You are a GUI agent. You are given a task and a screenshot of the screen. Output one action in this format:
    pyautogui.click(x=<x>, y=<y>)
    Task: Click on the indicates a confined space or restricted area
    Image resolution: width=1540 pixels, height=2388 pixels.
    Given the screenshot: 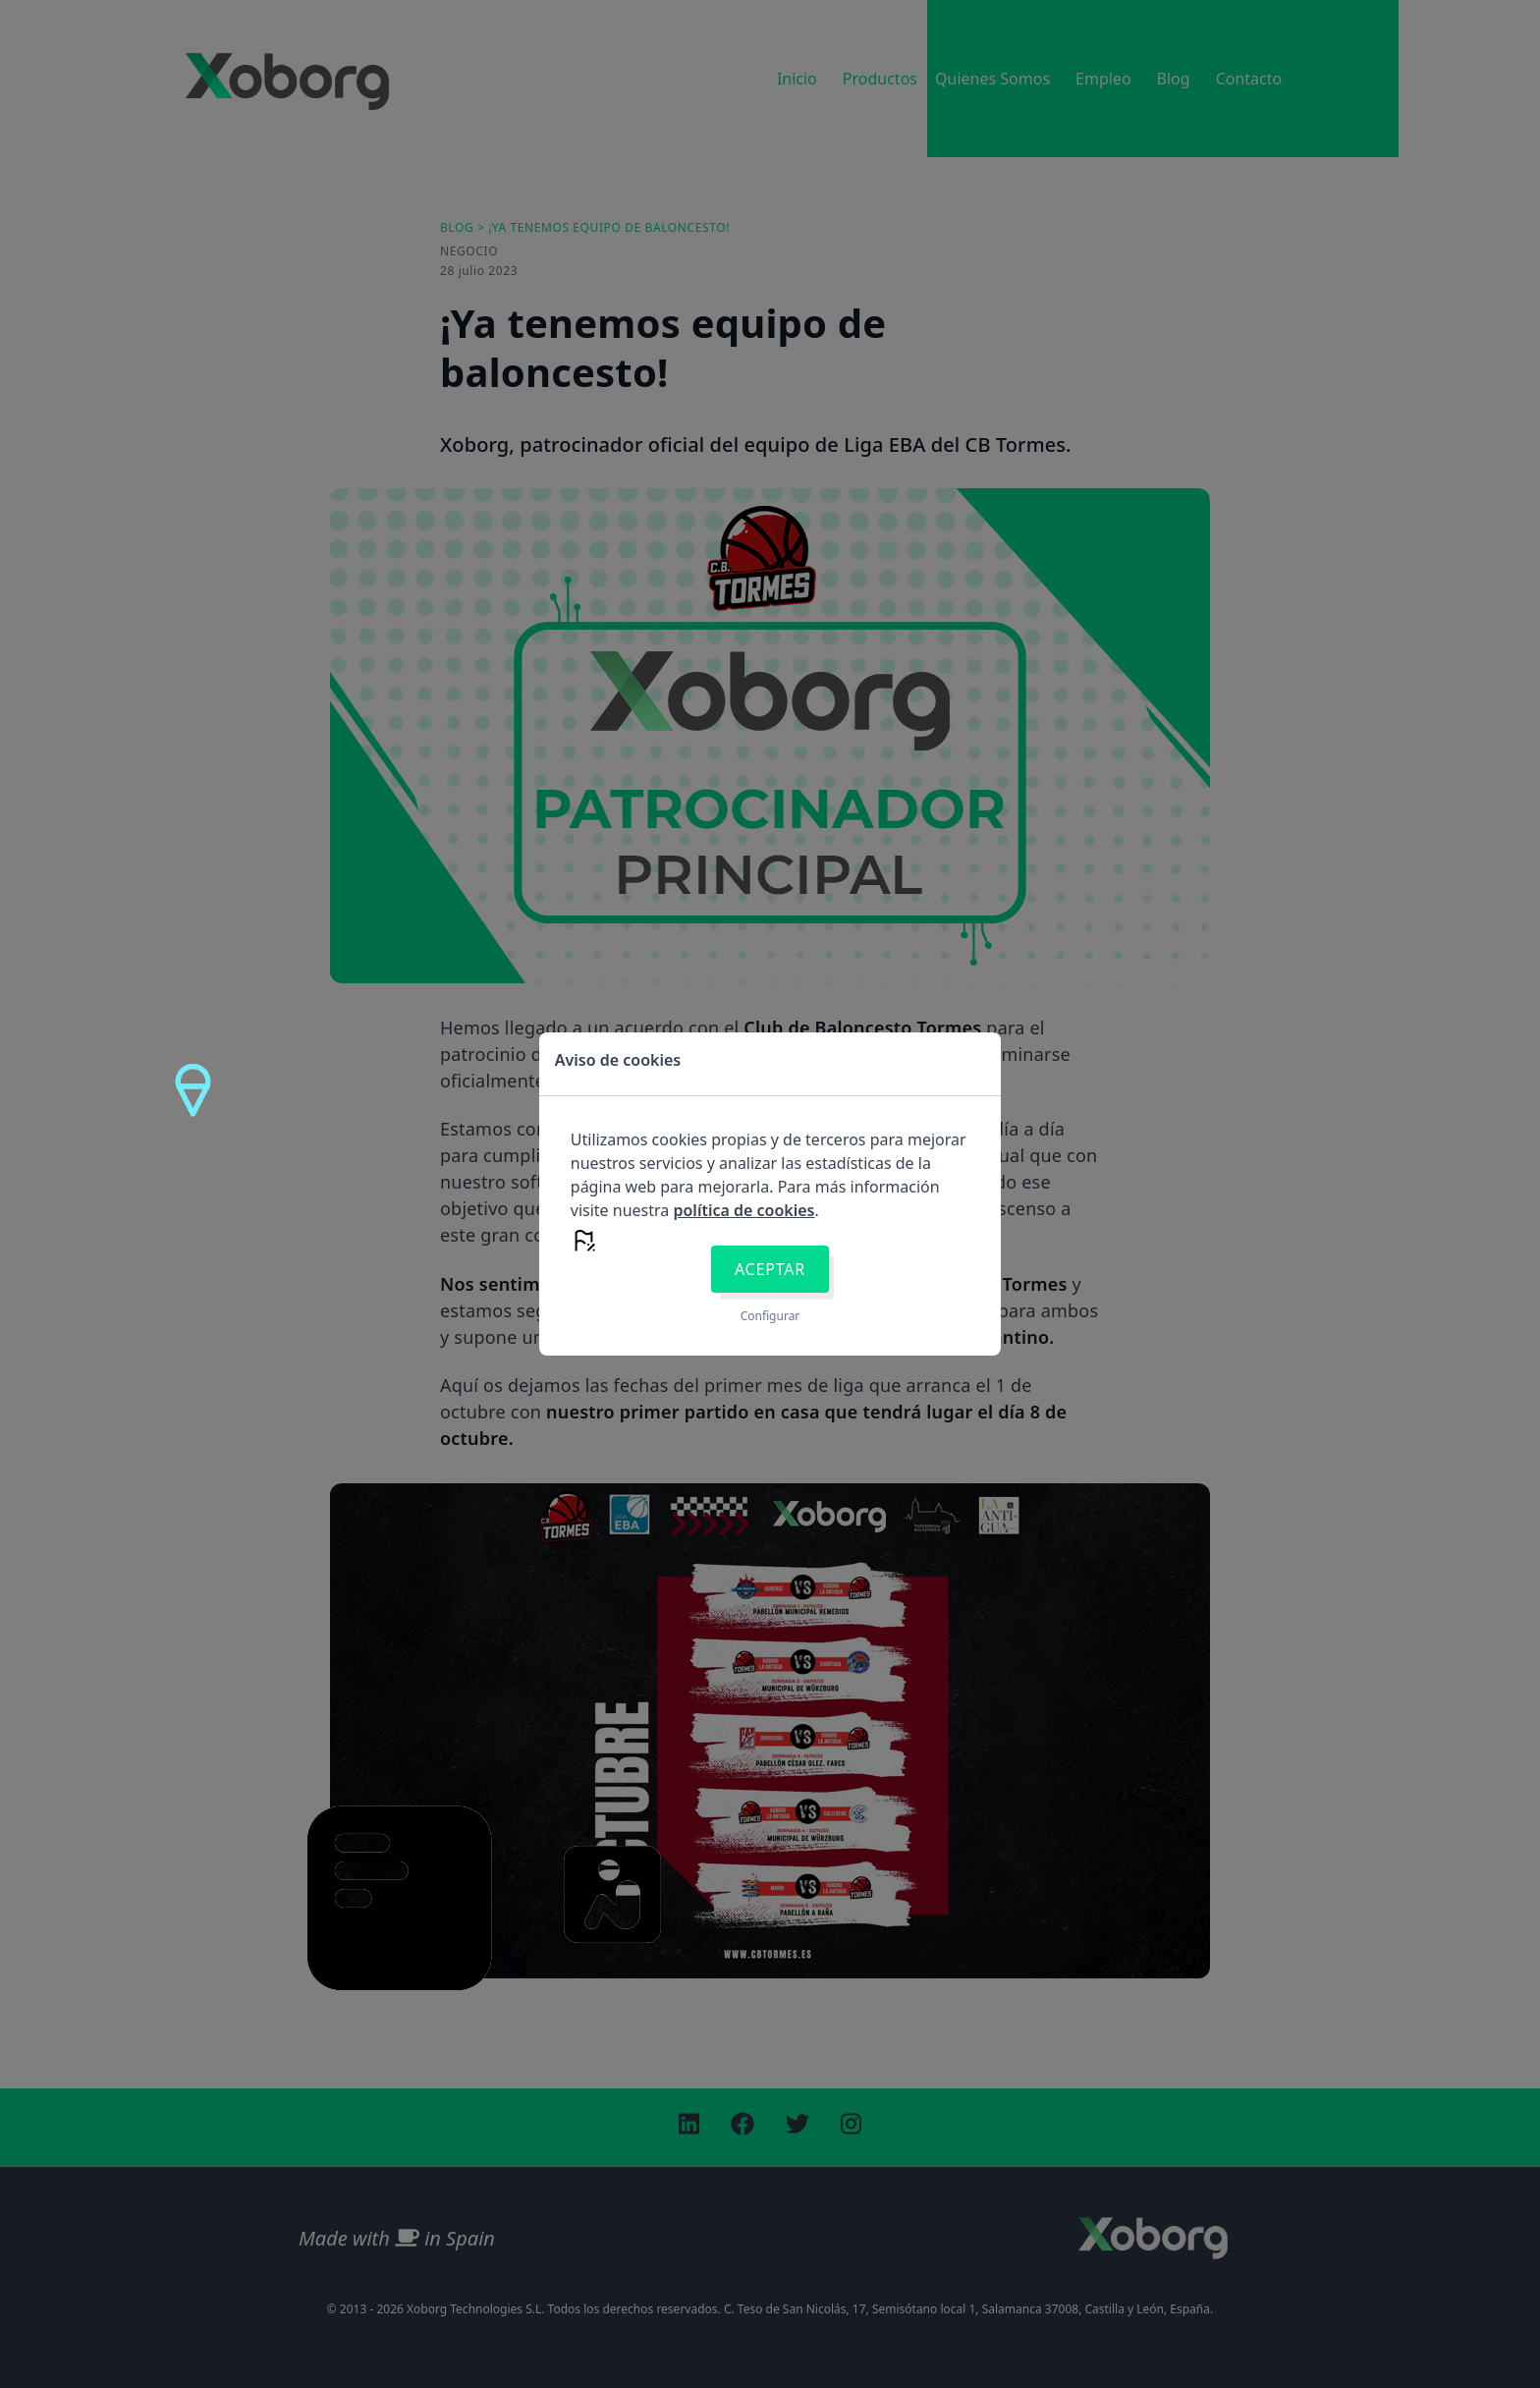 What is the action you would take?
    pyautogui.click(x=612, y=1894)
    